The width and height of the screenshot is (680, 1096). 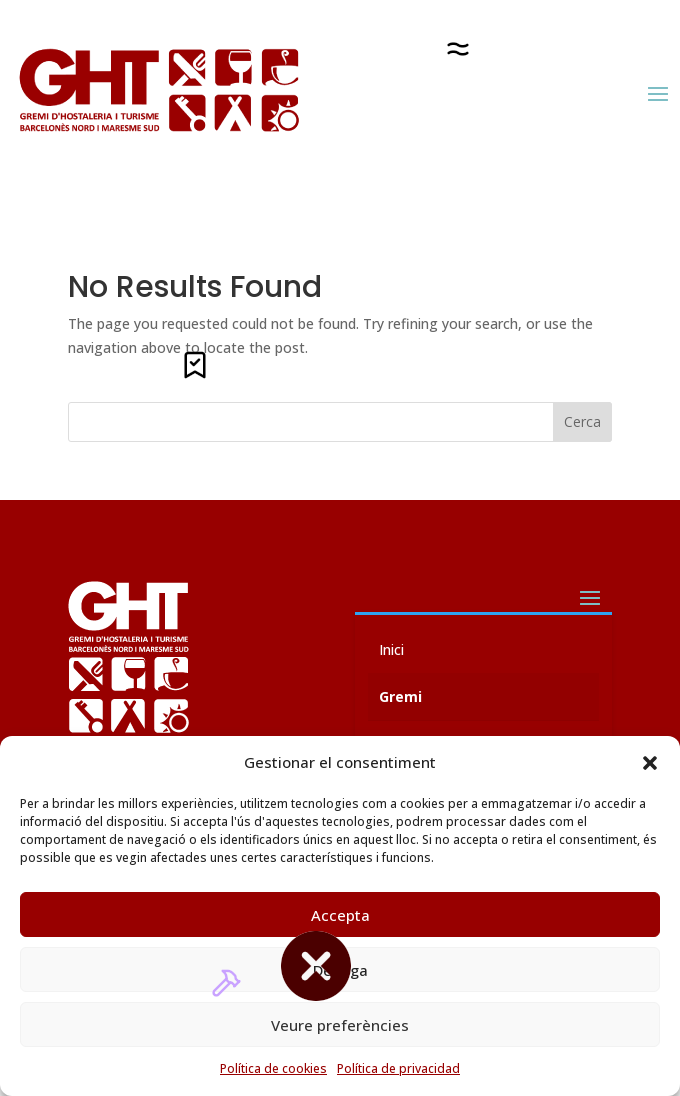 I want to click on close or dismiss a dialog, so click(x=316, y=966).